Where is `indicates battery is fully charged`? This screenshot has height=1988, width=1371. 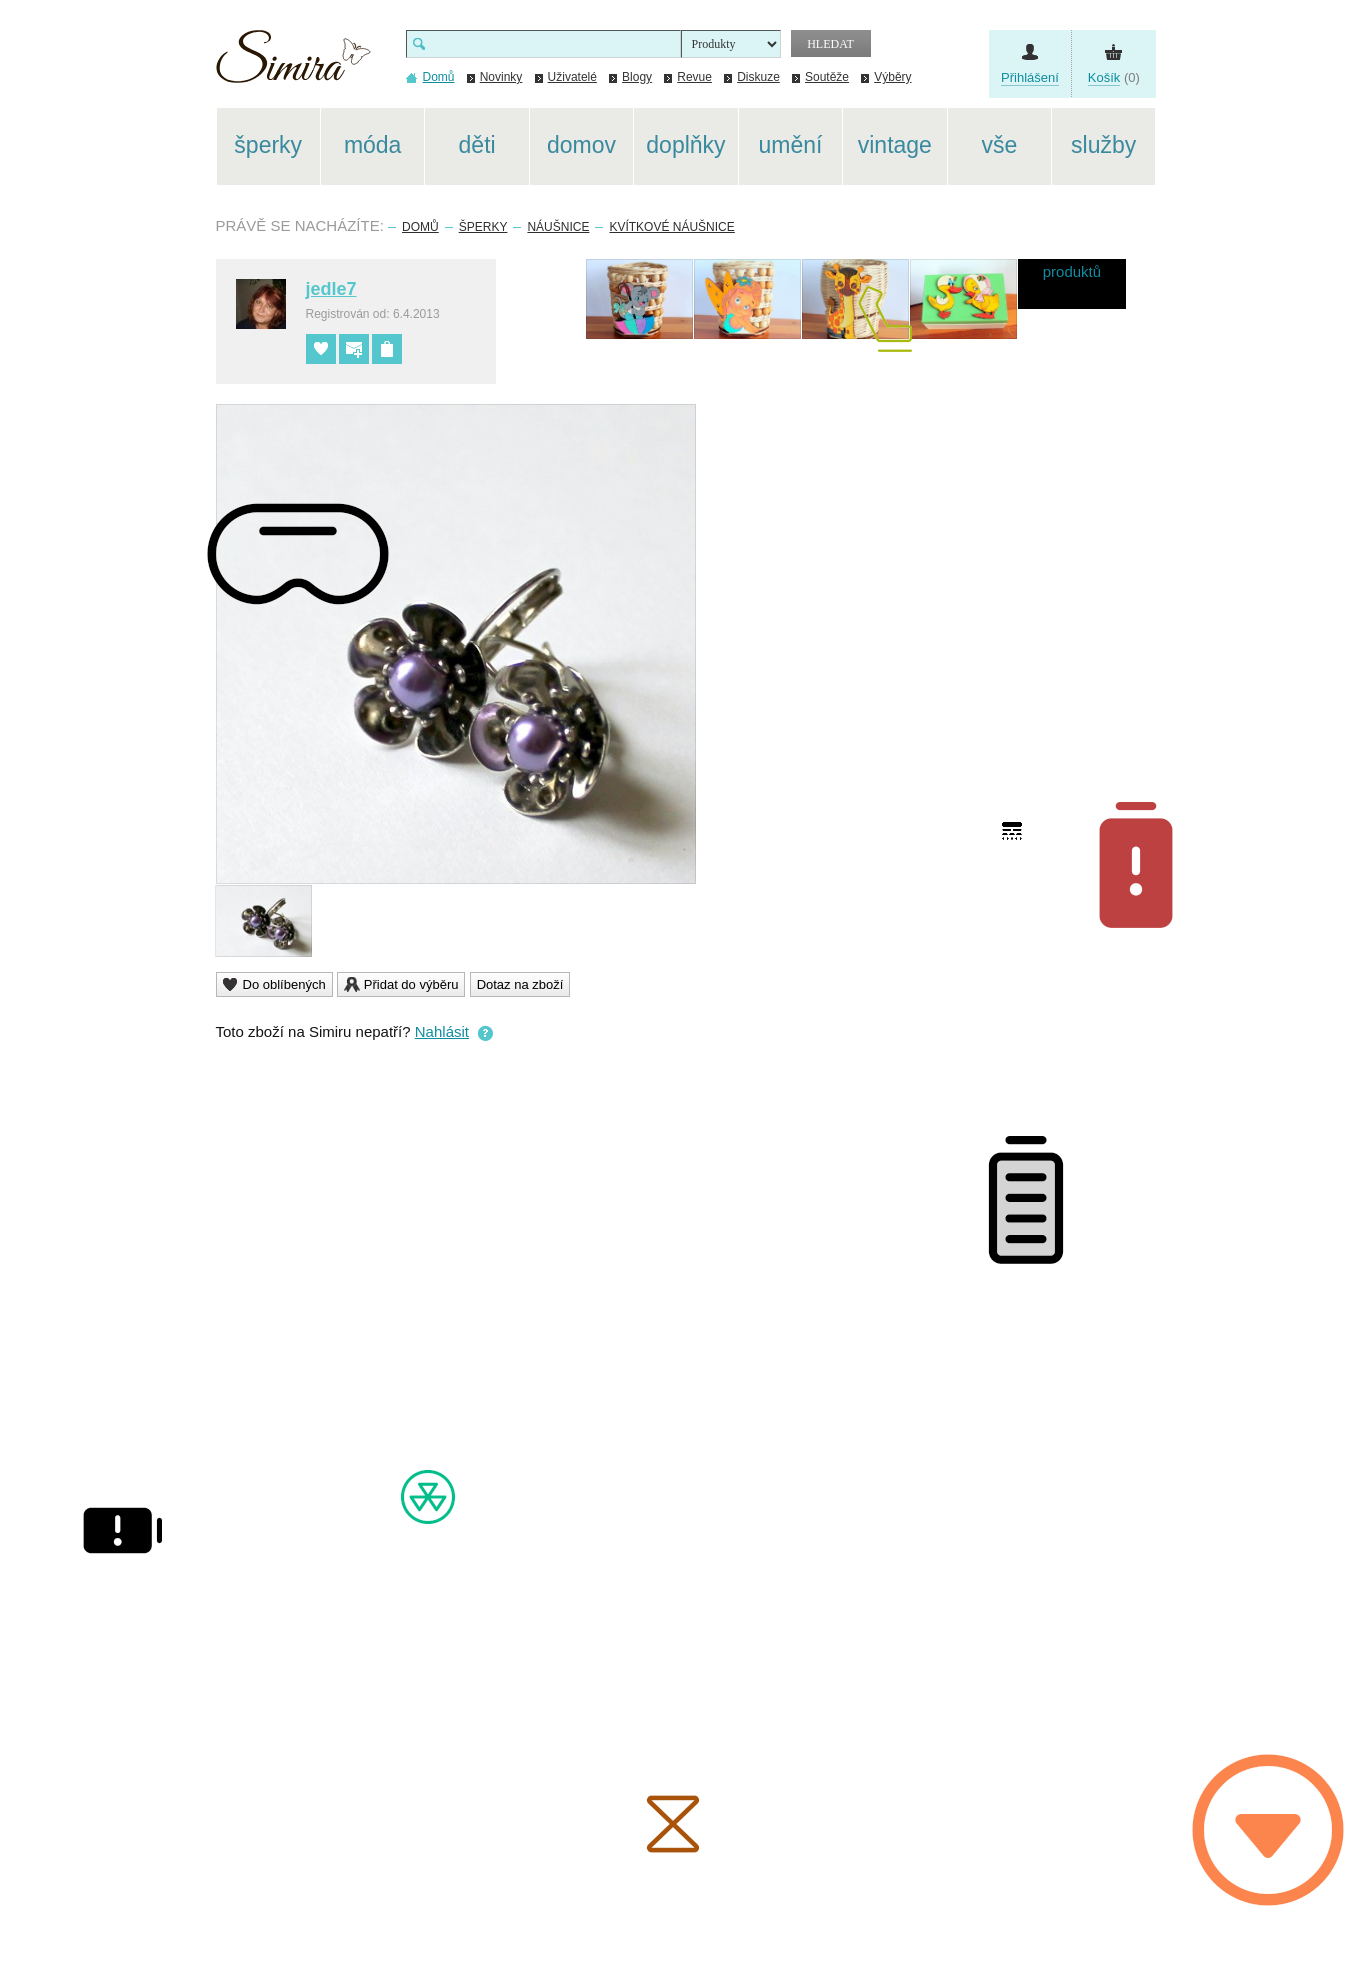
indicates battery is fully charged is located at coordinates (1026, 1202).